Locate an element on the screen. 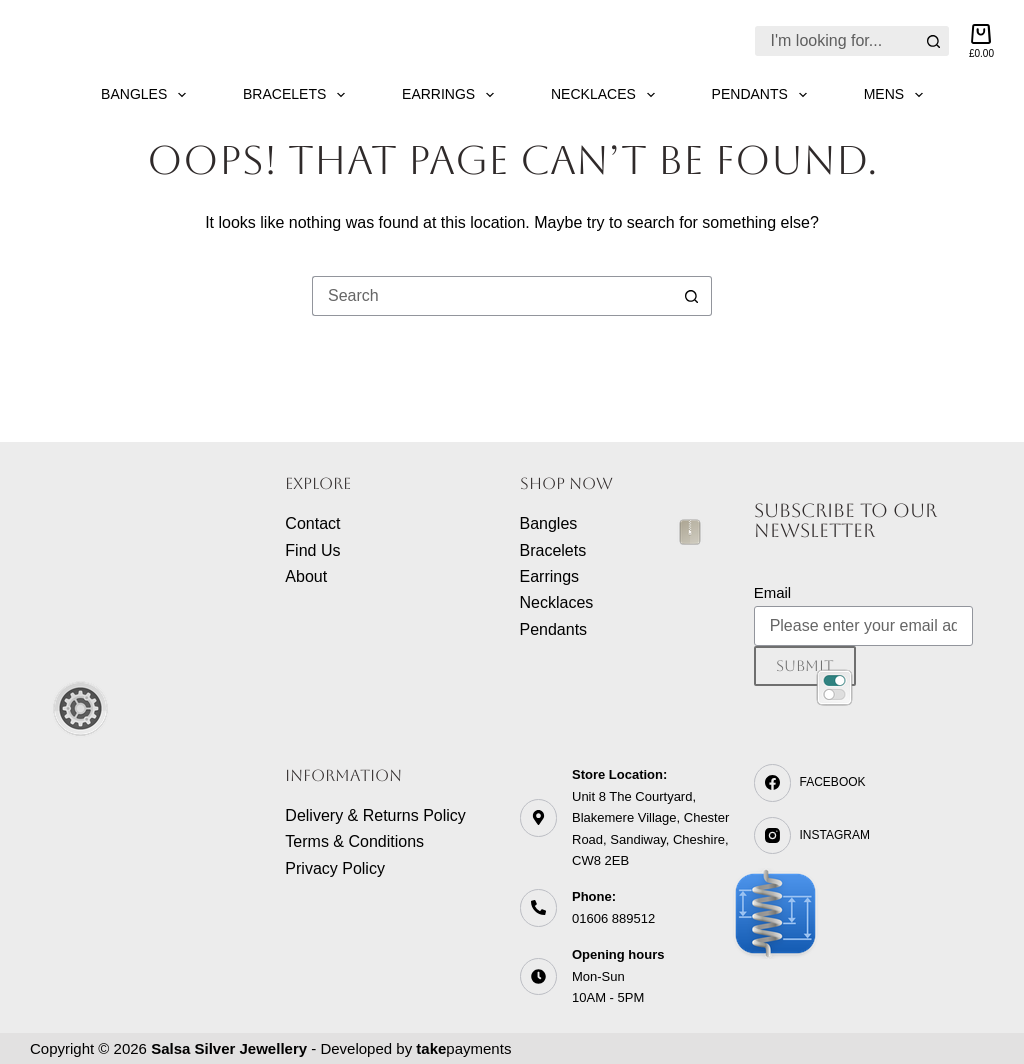 The image size is (1024, 1064). open archive manager to compress or extract files is located at coordinates (690, 532).